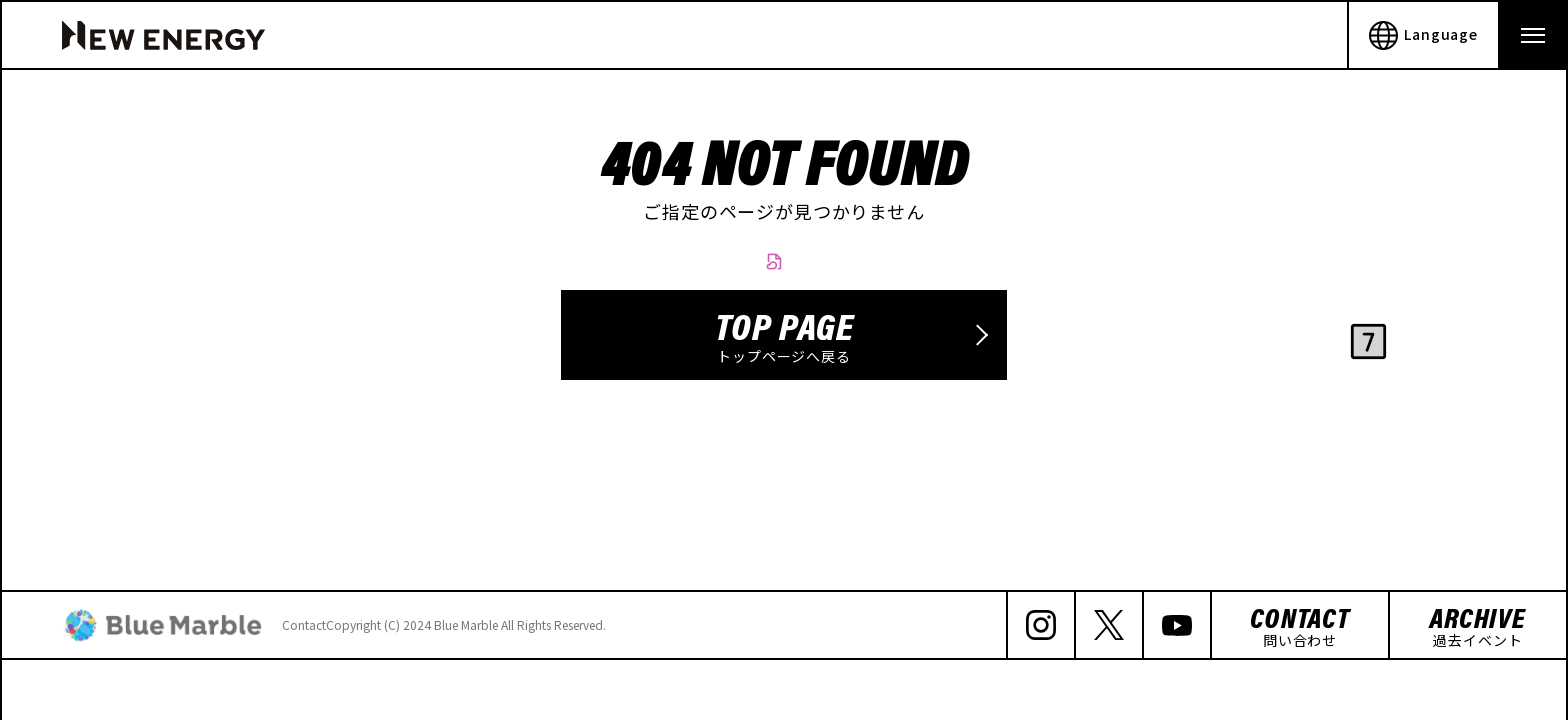  What do you see at coordinates (1368, 341) in the screenshot?
I see `select or navigate to item number seven` at bounding box center [1368, 341].